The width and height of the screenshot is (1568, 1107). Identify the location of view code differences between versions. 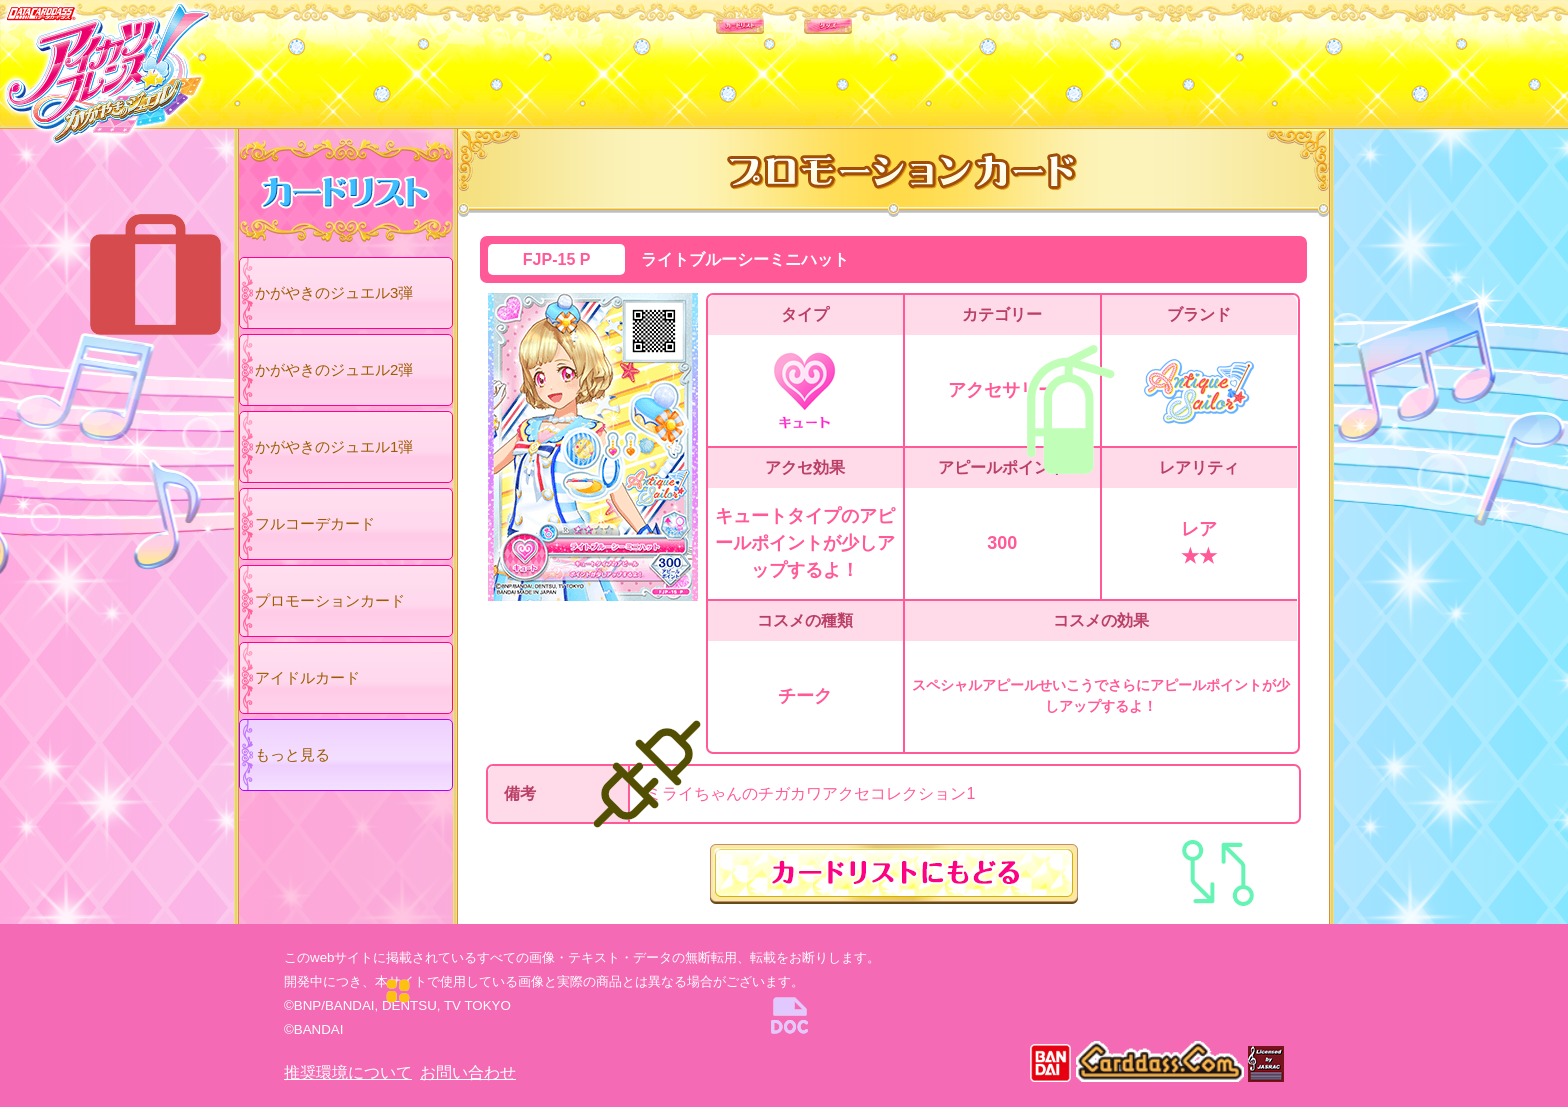
(1218, 873).